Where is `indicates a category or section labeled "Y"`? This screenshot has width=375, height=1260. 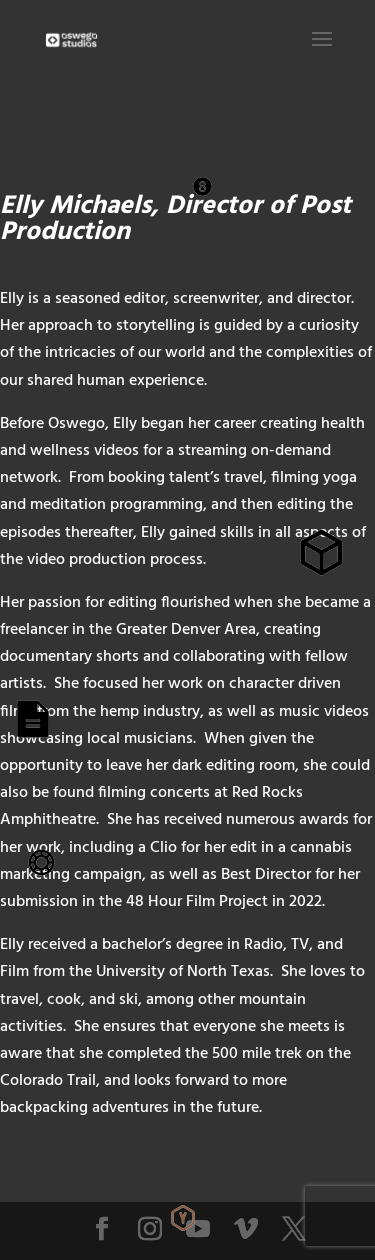
indicates a category or section labeled "Y" is located at coordinates (183, 1218).